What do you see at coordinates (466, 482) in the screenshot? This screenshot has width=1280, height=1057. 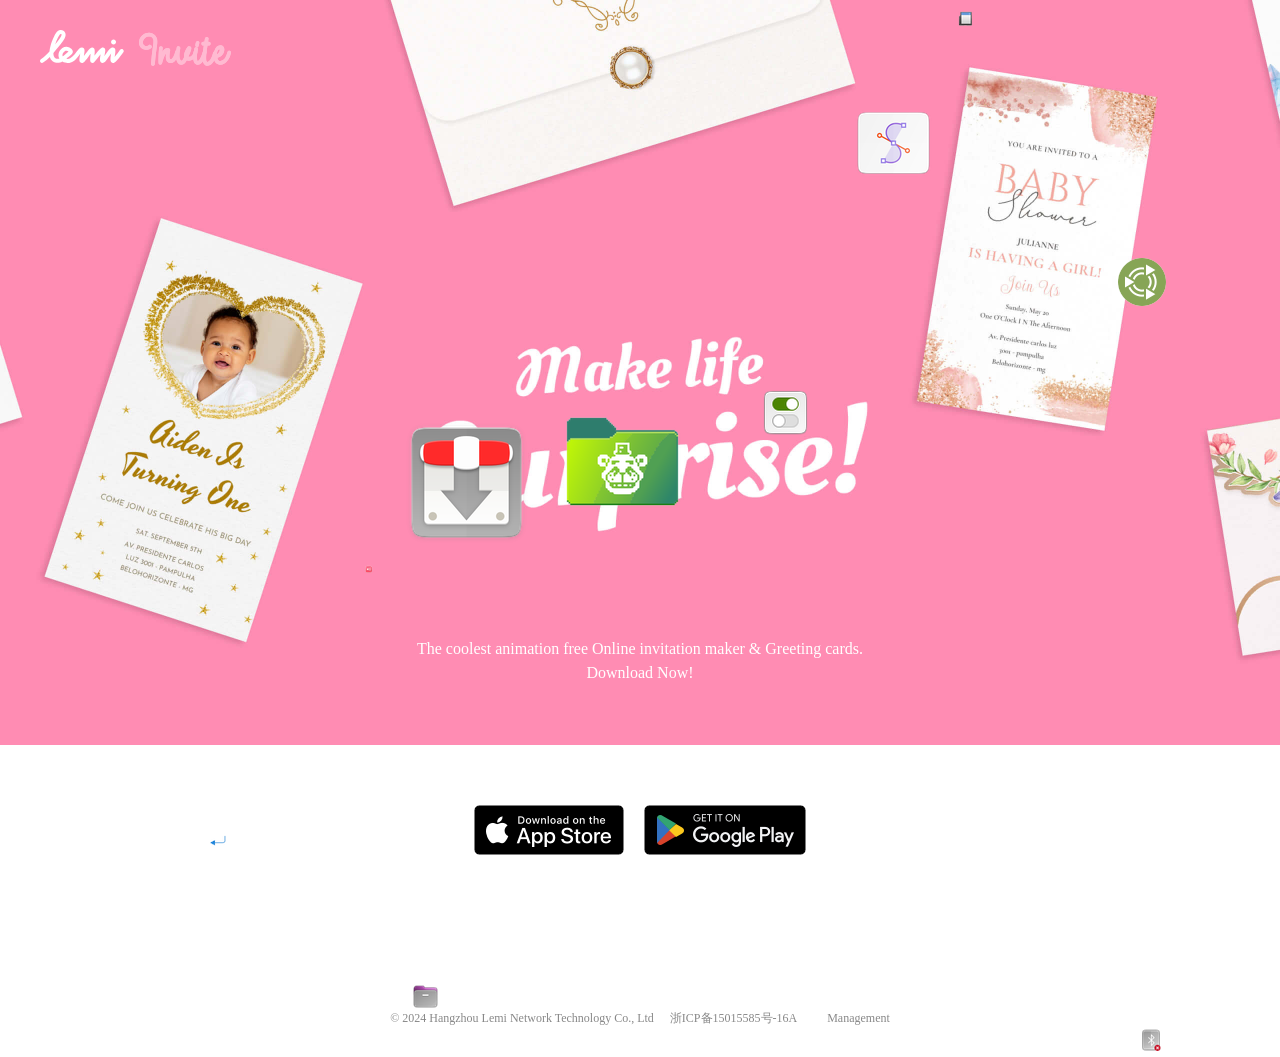 I see `open transmission torrent client` at bounding box center [466, 482].